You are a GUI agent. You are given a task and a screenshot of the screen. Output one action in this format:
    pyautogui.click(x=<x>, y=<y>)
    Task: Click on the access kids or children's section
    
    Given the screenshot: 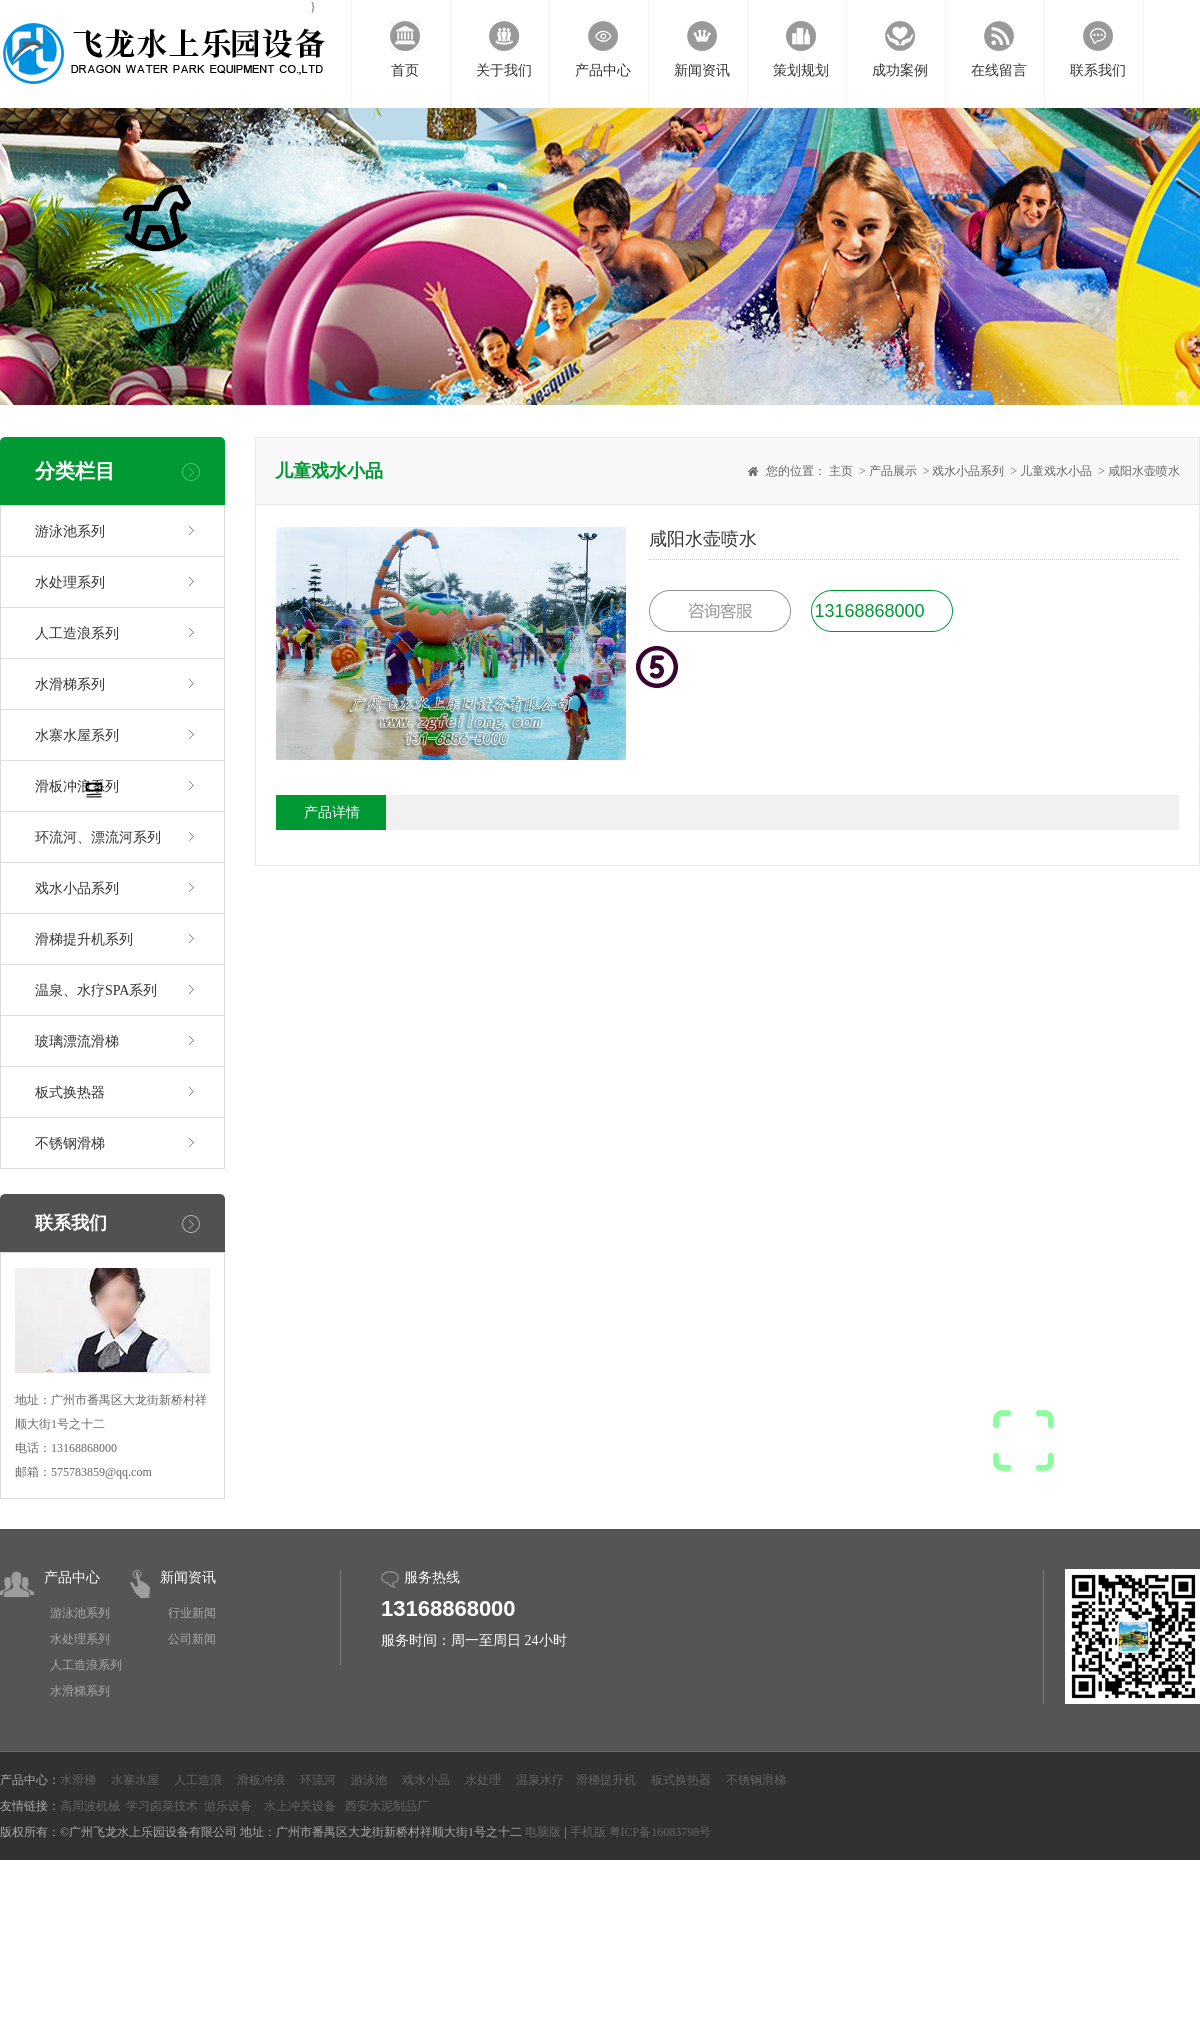 What is the action you would take?
    pyautogui.click(x=156, y=218)
    